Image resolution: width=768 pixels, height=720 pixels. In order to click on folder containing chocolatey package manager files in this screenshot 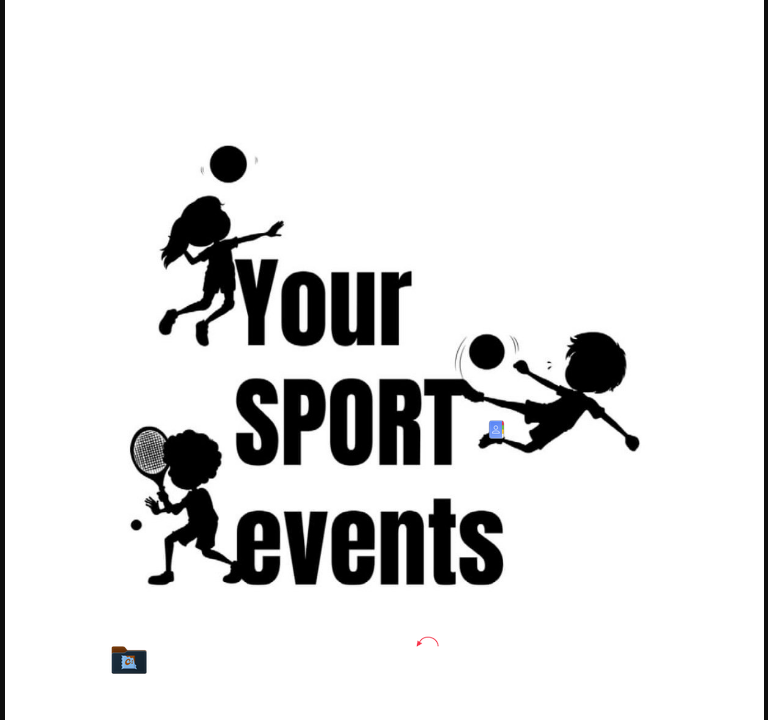, I will do `click(129, 661)`.